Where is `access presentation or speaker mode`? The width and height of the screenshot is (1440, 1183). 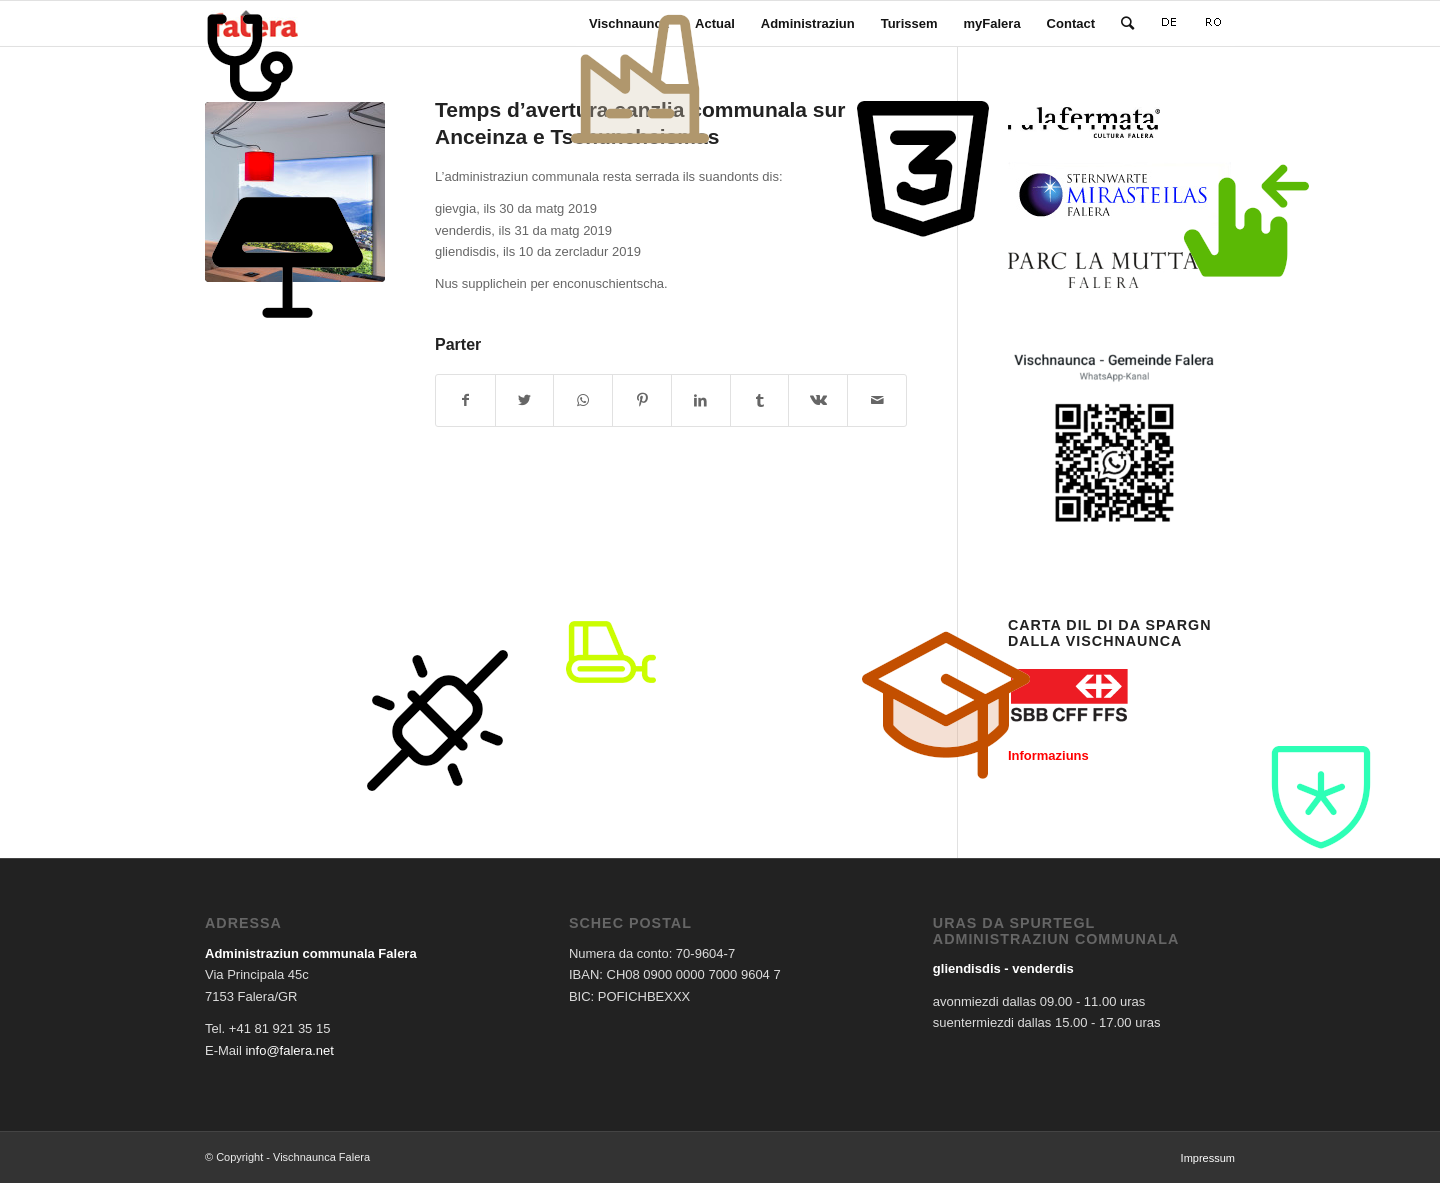 access presentation or speaker mode is located at coordinates (287, 257).